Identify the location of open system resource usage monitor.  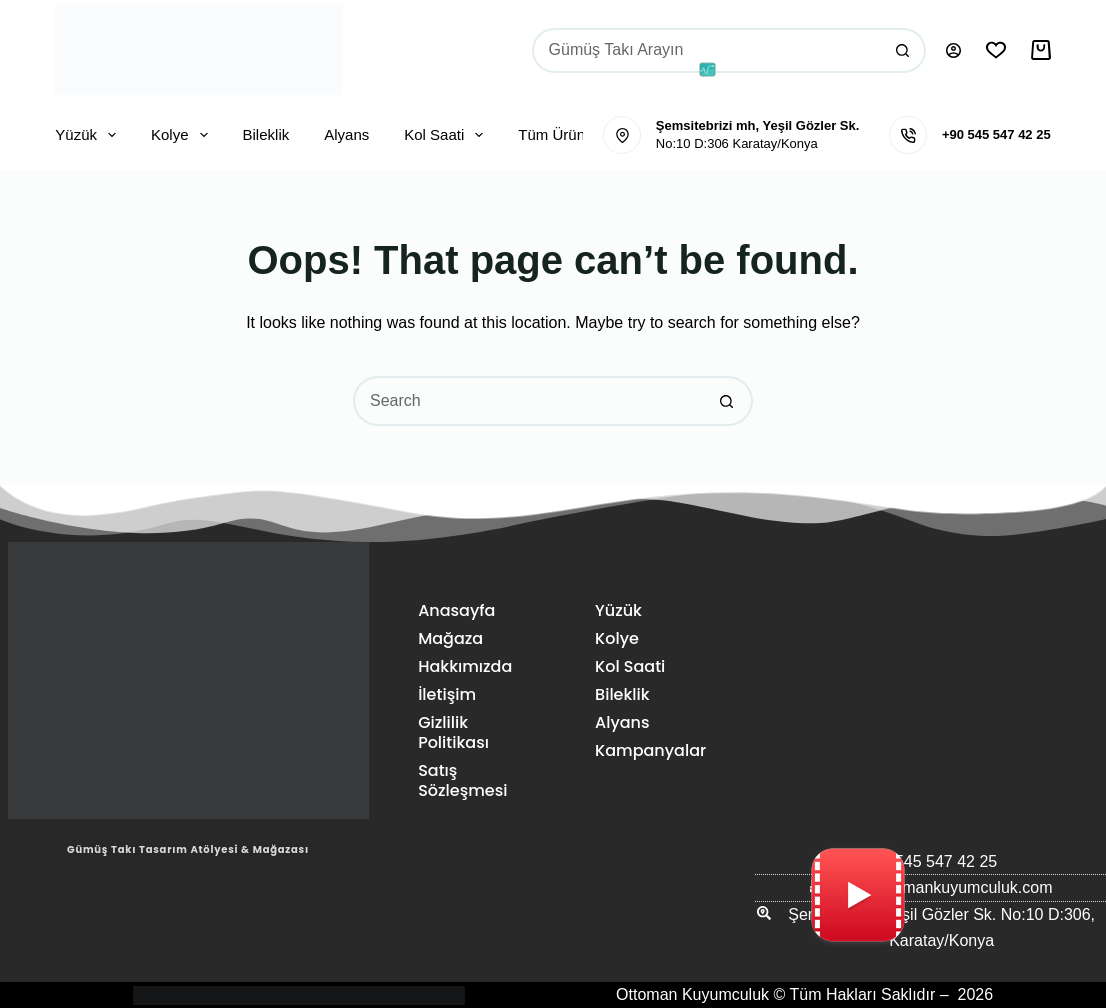
(707, 69).